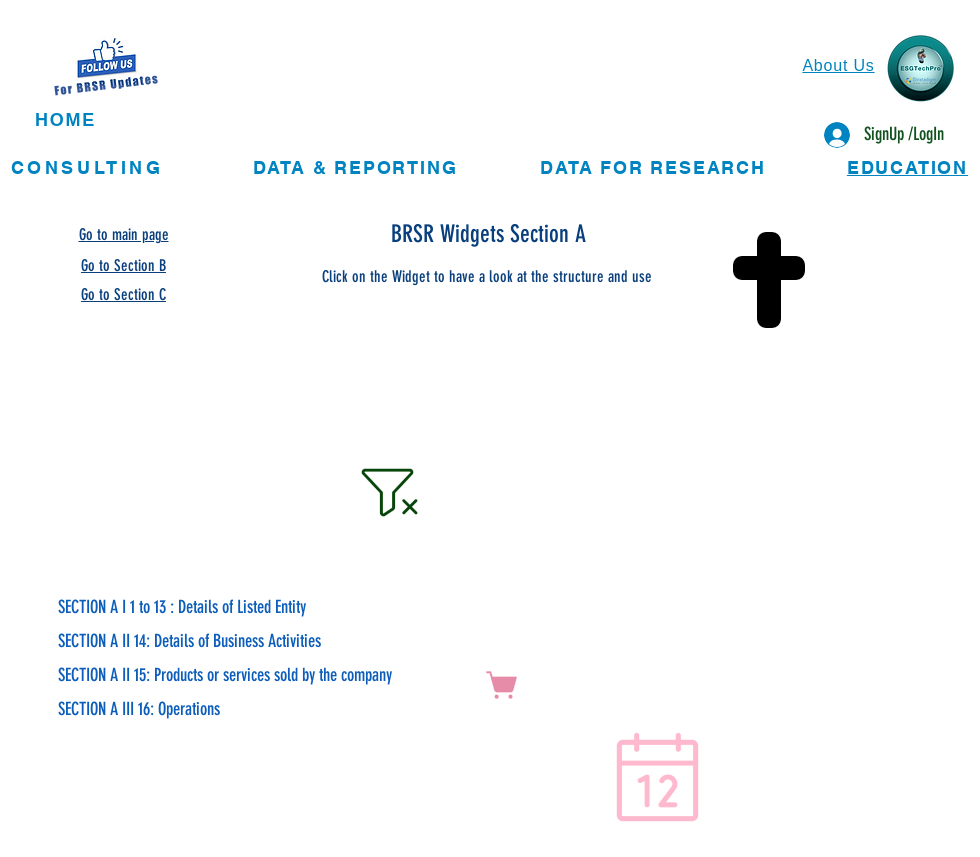 The image size is (980, 857). What do you see at coordinates (657, 780) in the screenshot?
I see `view calendar or scheduled events` at bounding box center [657, 780].